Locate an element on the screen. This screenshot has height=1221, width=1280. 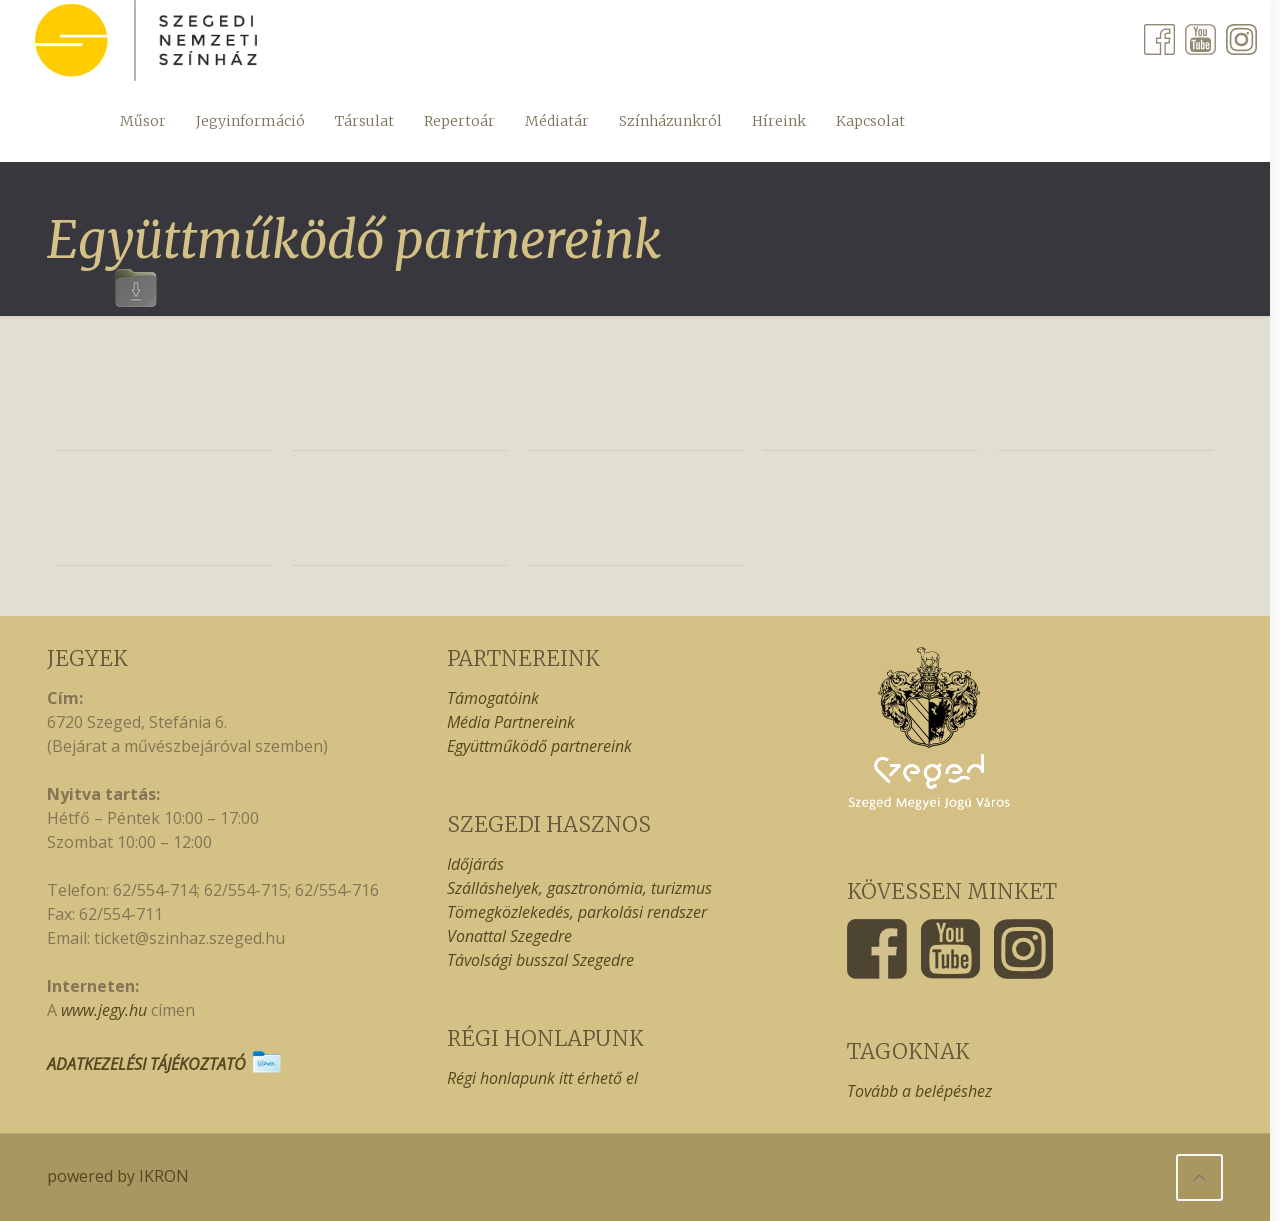
open your downloads folder is located at coordinates (136, 288).